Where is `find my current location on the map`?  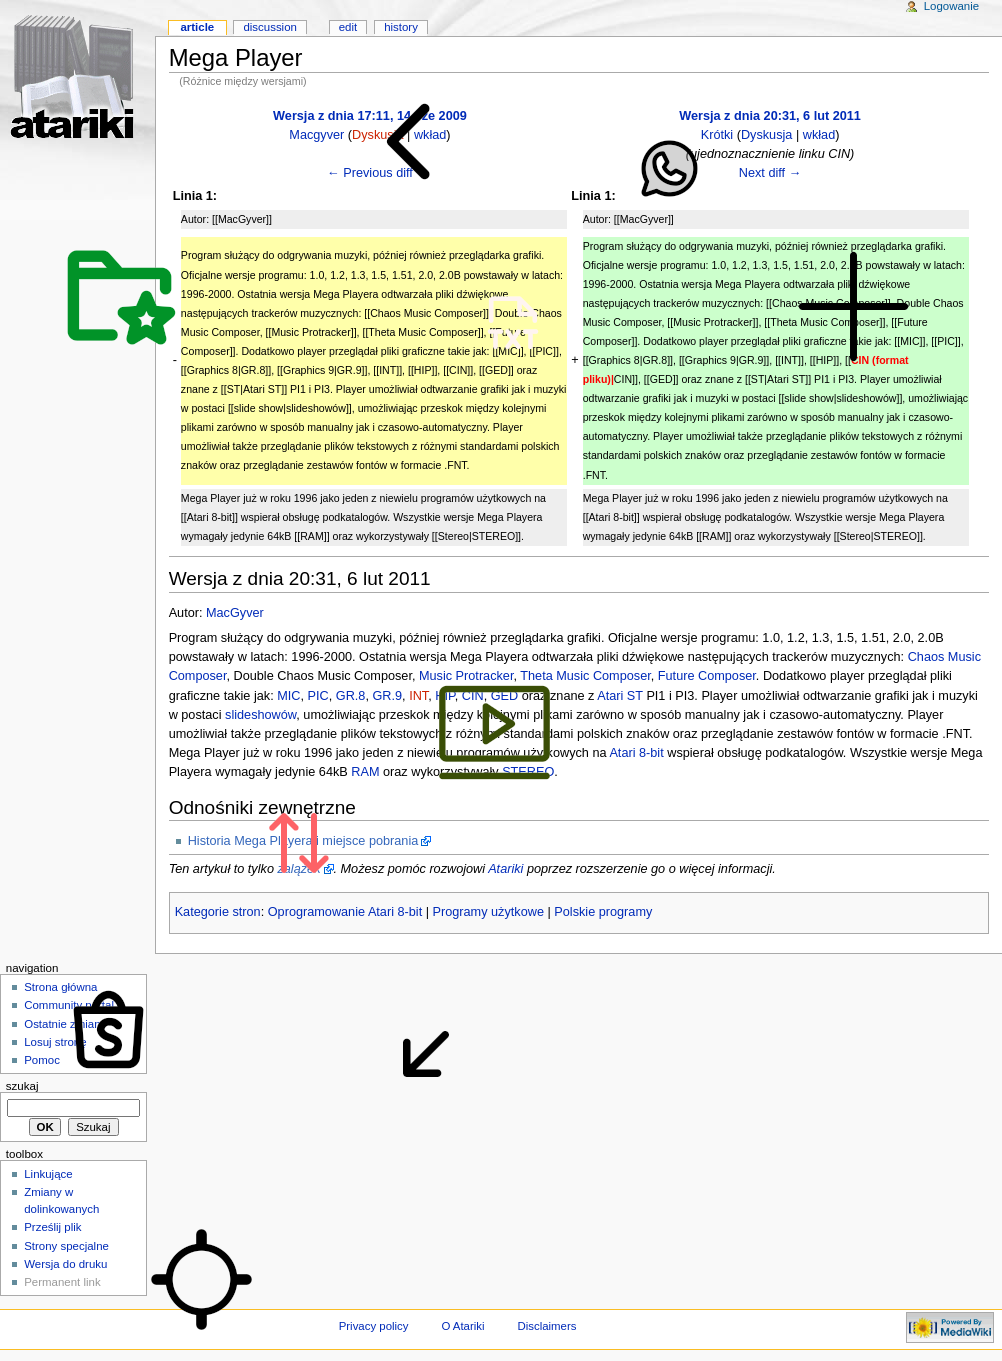 find my current location on the map is located at coordinates (201, 1279).